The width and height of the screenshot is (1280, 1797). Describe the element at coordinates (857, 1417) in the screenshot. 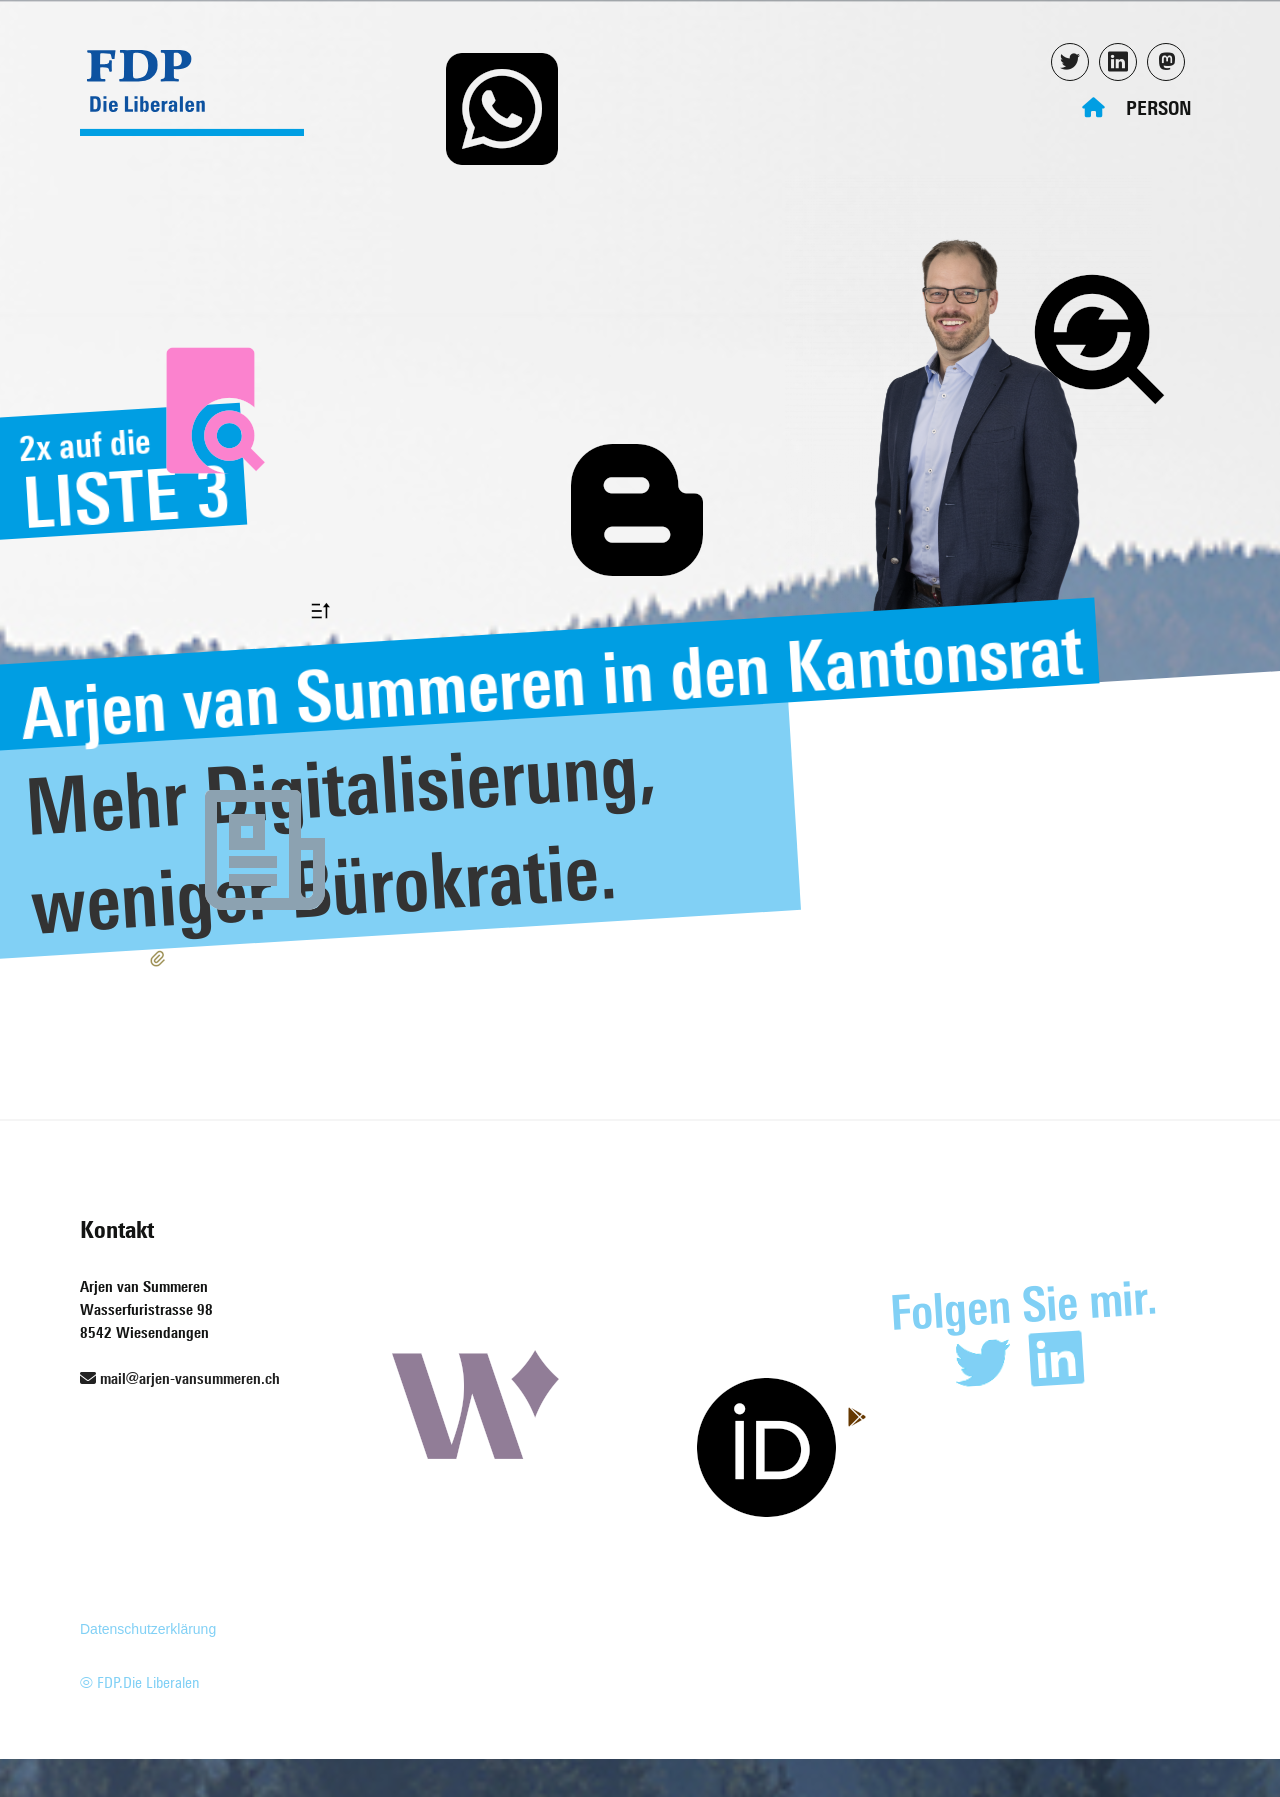

I see `open the google play store` at that location.